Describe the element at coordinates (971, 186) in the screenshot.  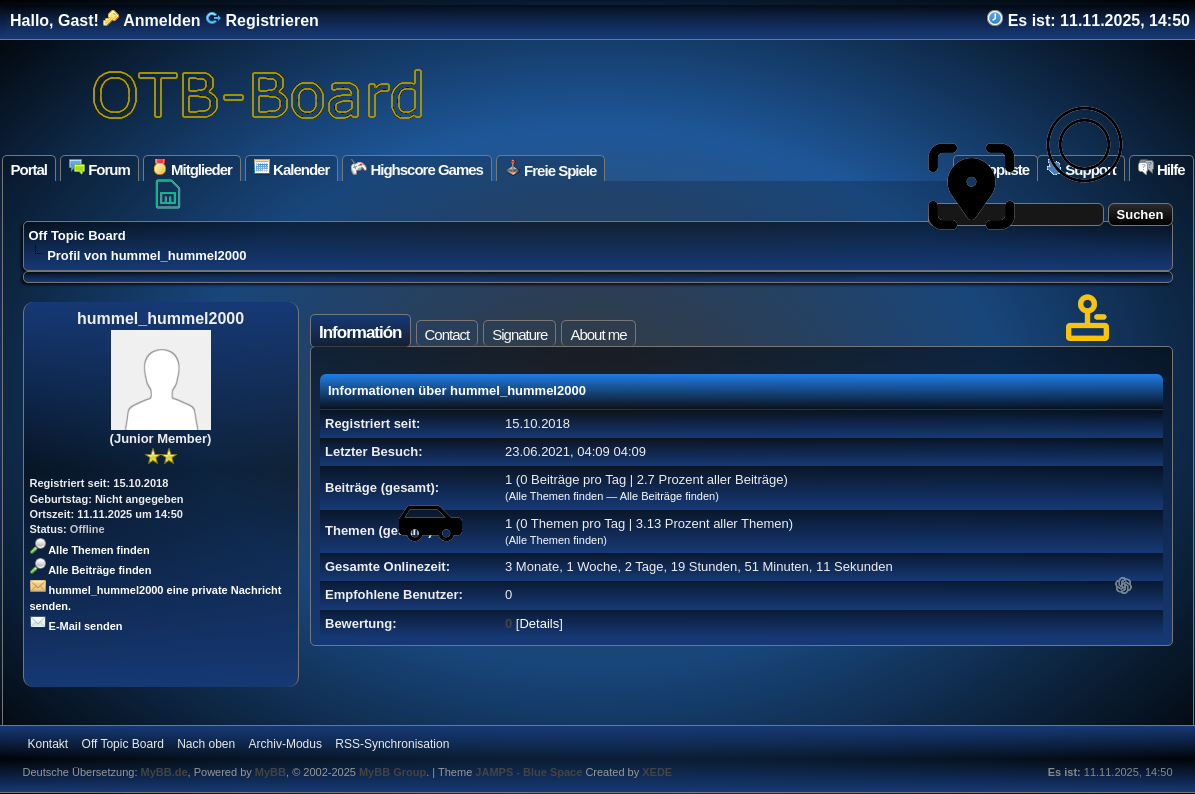
I see `activate live view mode for real-time location tracking` at that location.